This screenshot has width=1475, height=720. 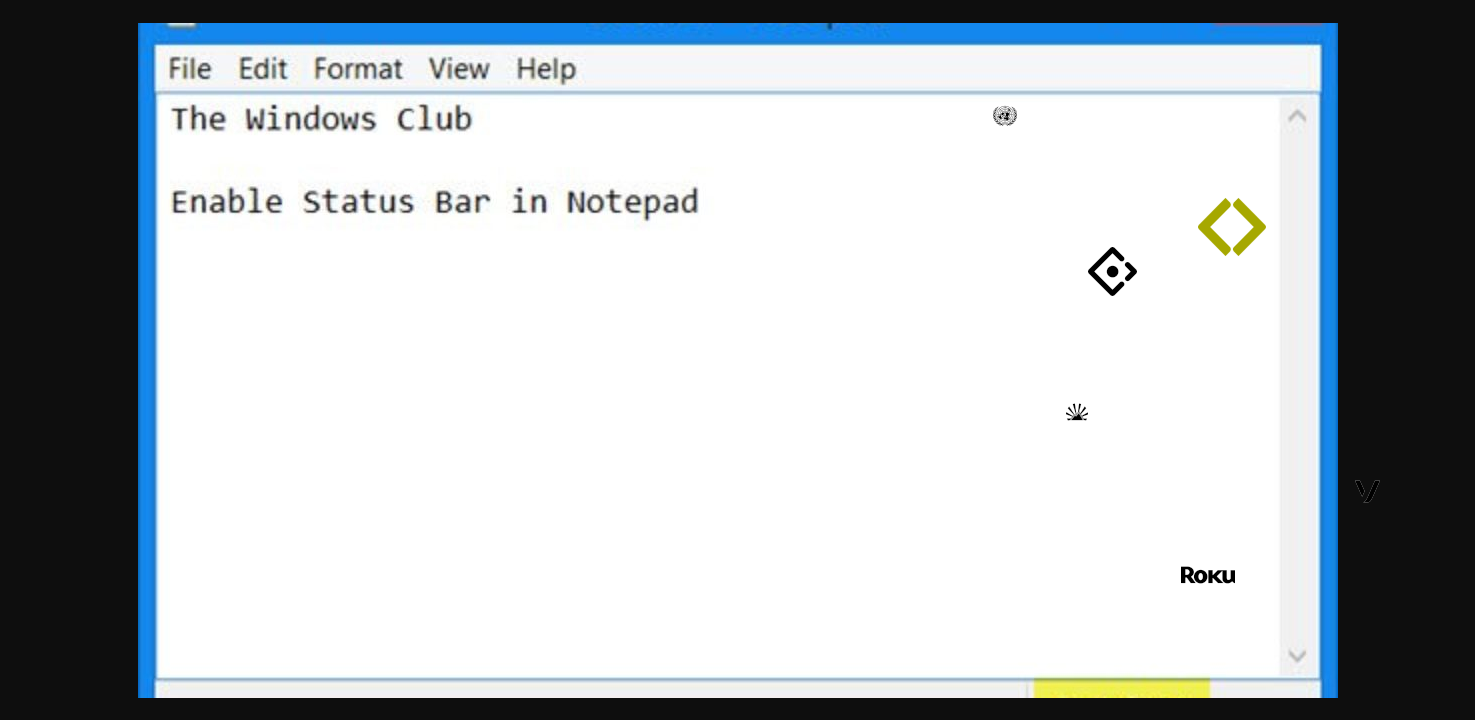 I want to click on open the Roku app, so click(x=1208, y=575).